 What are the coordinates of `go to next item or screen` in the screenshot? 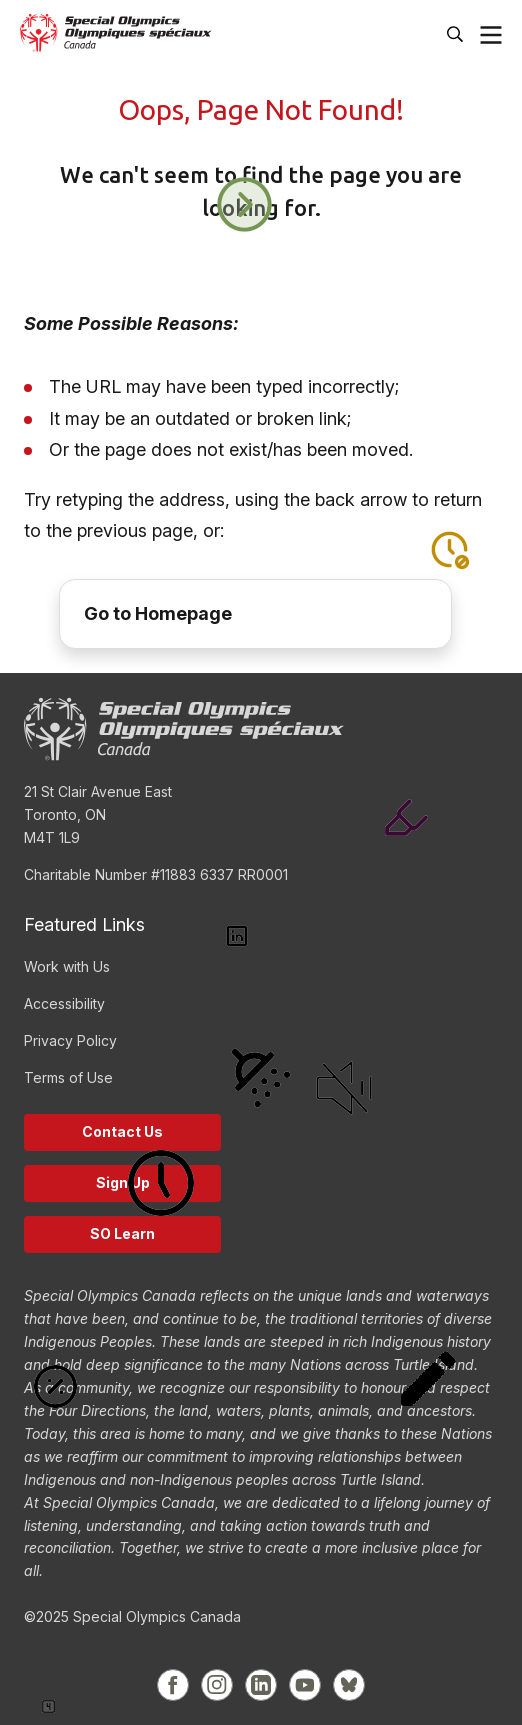 It's located at (244, 204).